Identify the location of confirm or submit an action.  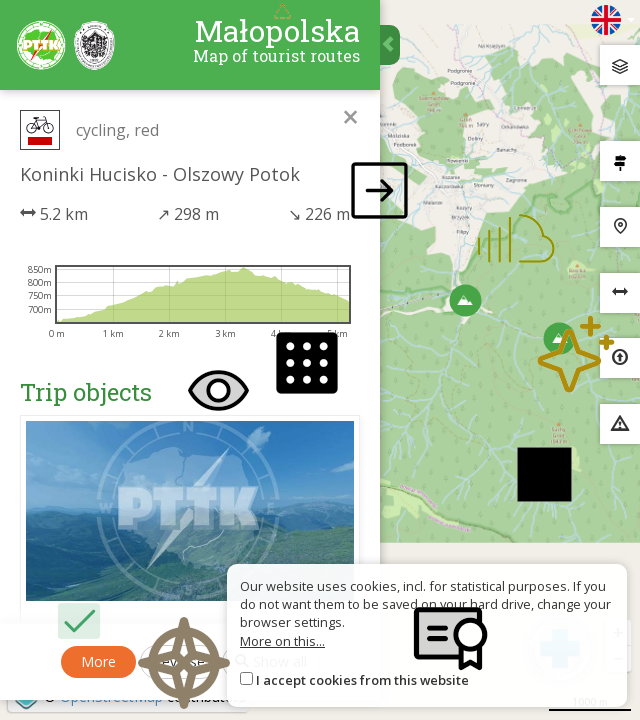
(79, 621).